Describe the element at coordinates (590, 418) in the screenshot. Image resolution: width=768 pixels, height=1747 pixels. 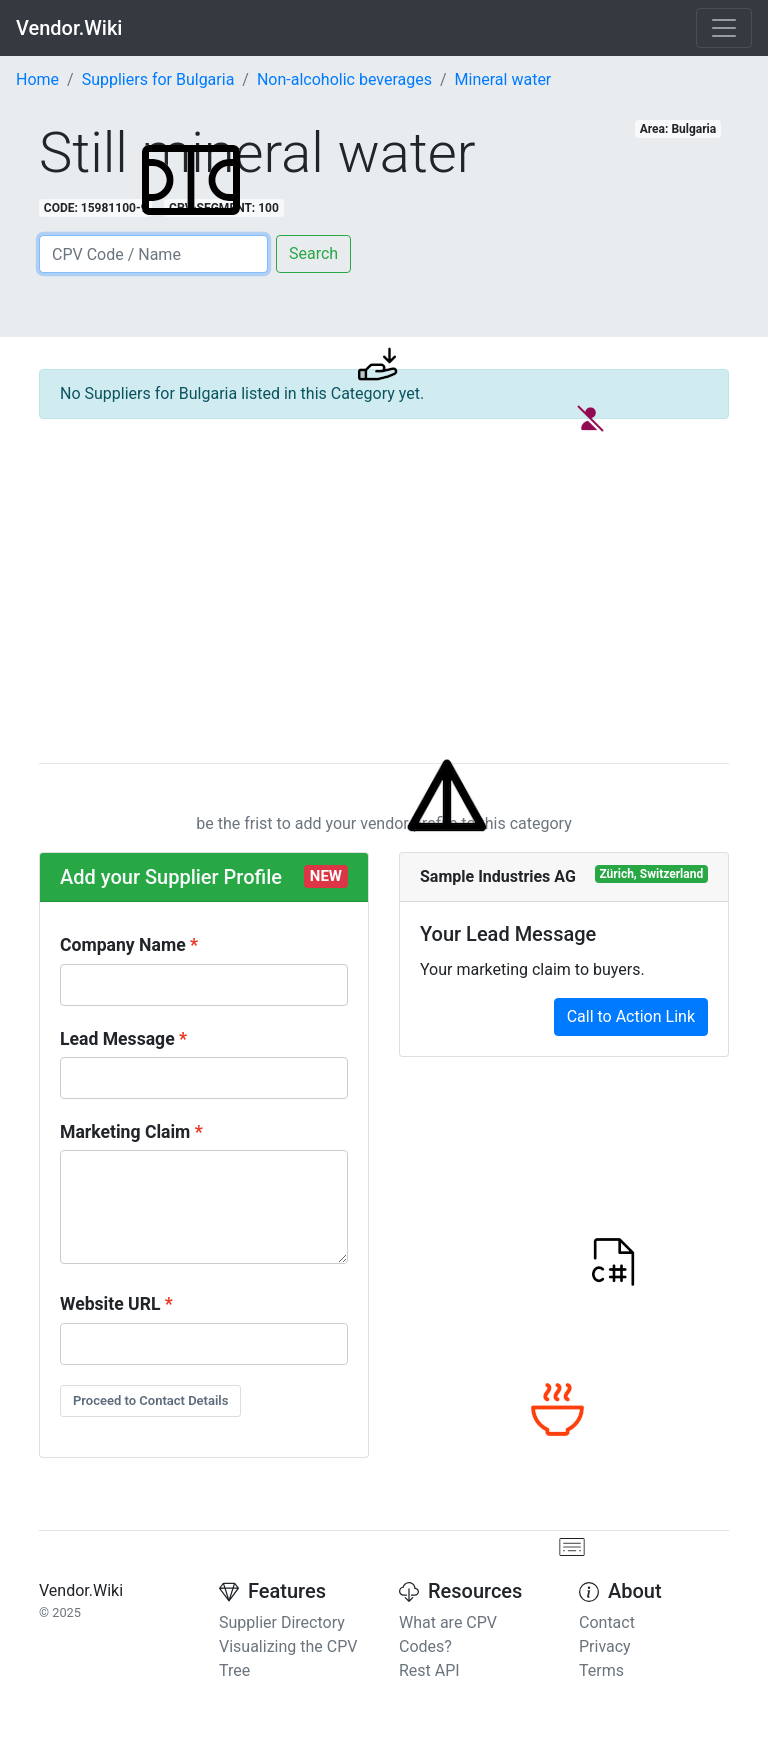
I see `blocked or banned user` at that location.